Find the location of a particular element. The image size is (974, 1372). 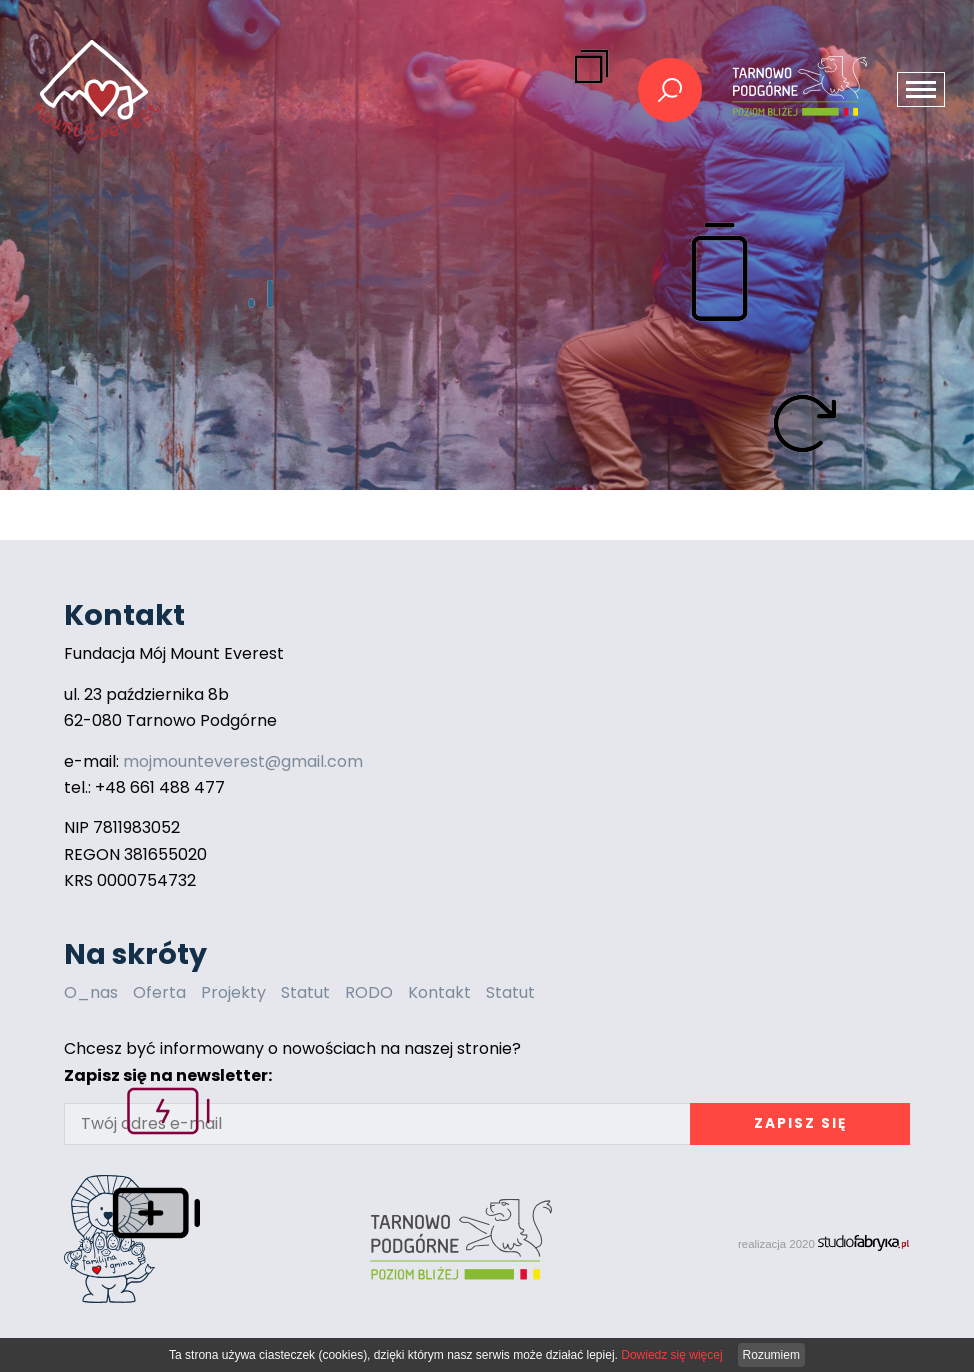

indicates battery is empty or critically low is located at coordinates (719, 273).